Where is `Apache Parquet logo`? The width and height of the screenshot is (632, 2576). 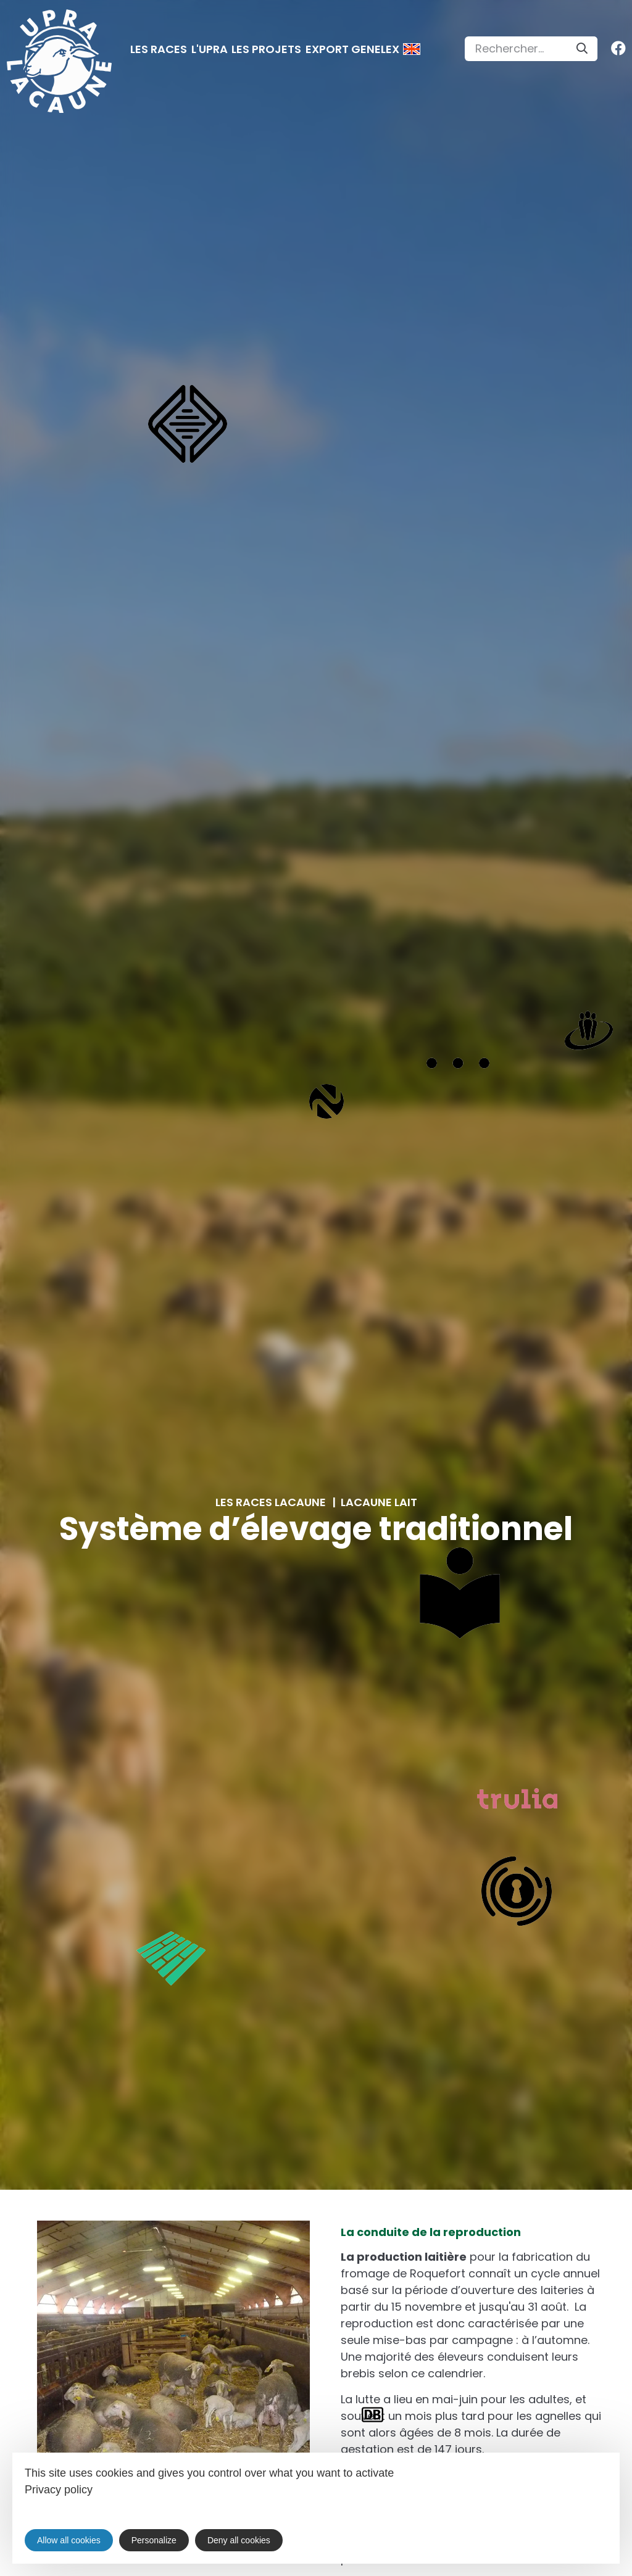 Apache Parquet logo is located at coordinates (171, 1958).